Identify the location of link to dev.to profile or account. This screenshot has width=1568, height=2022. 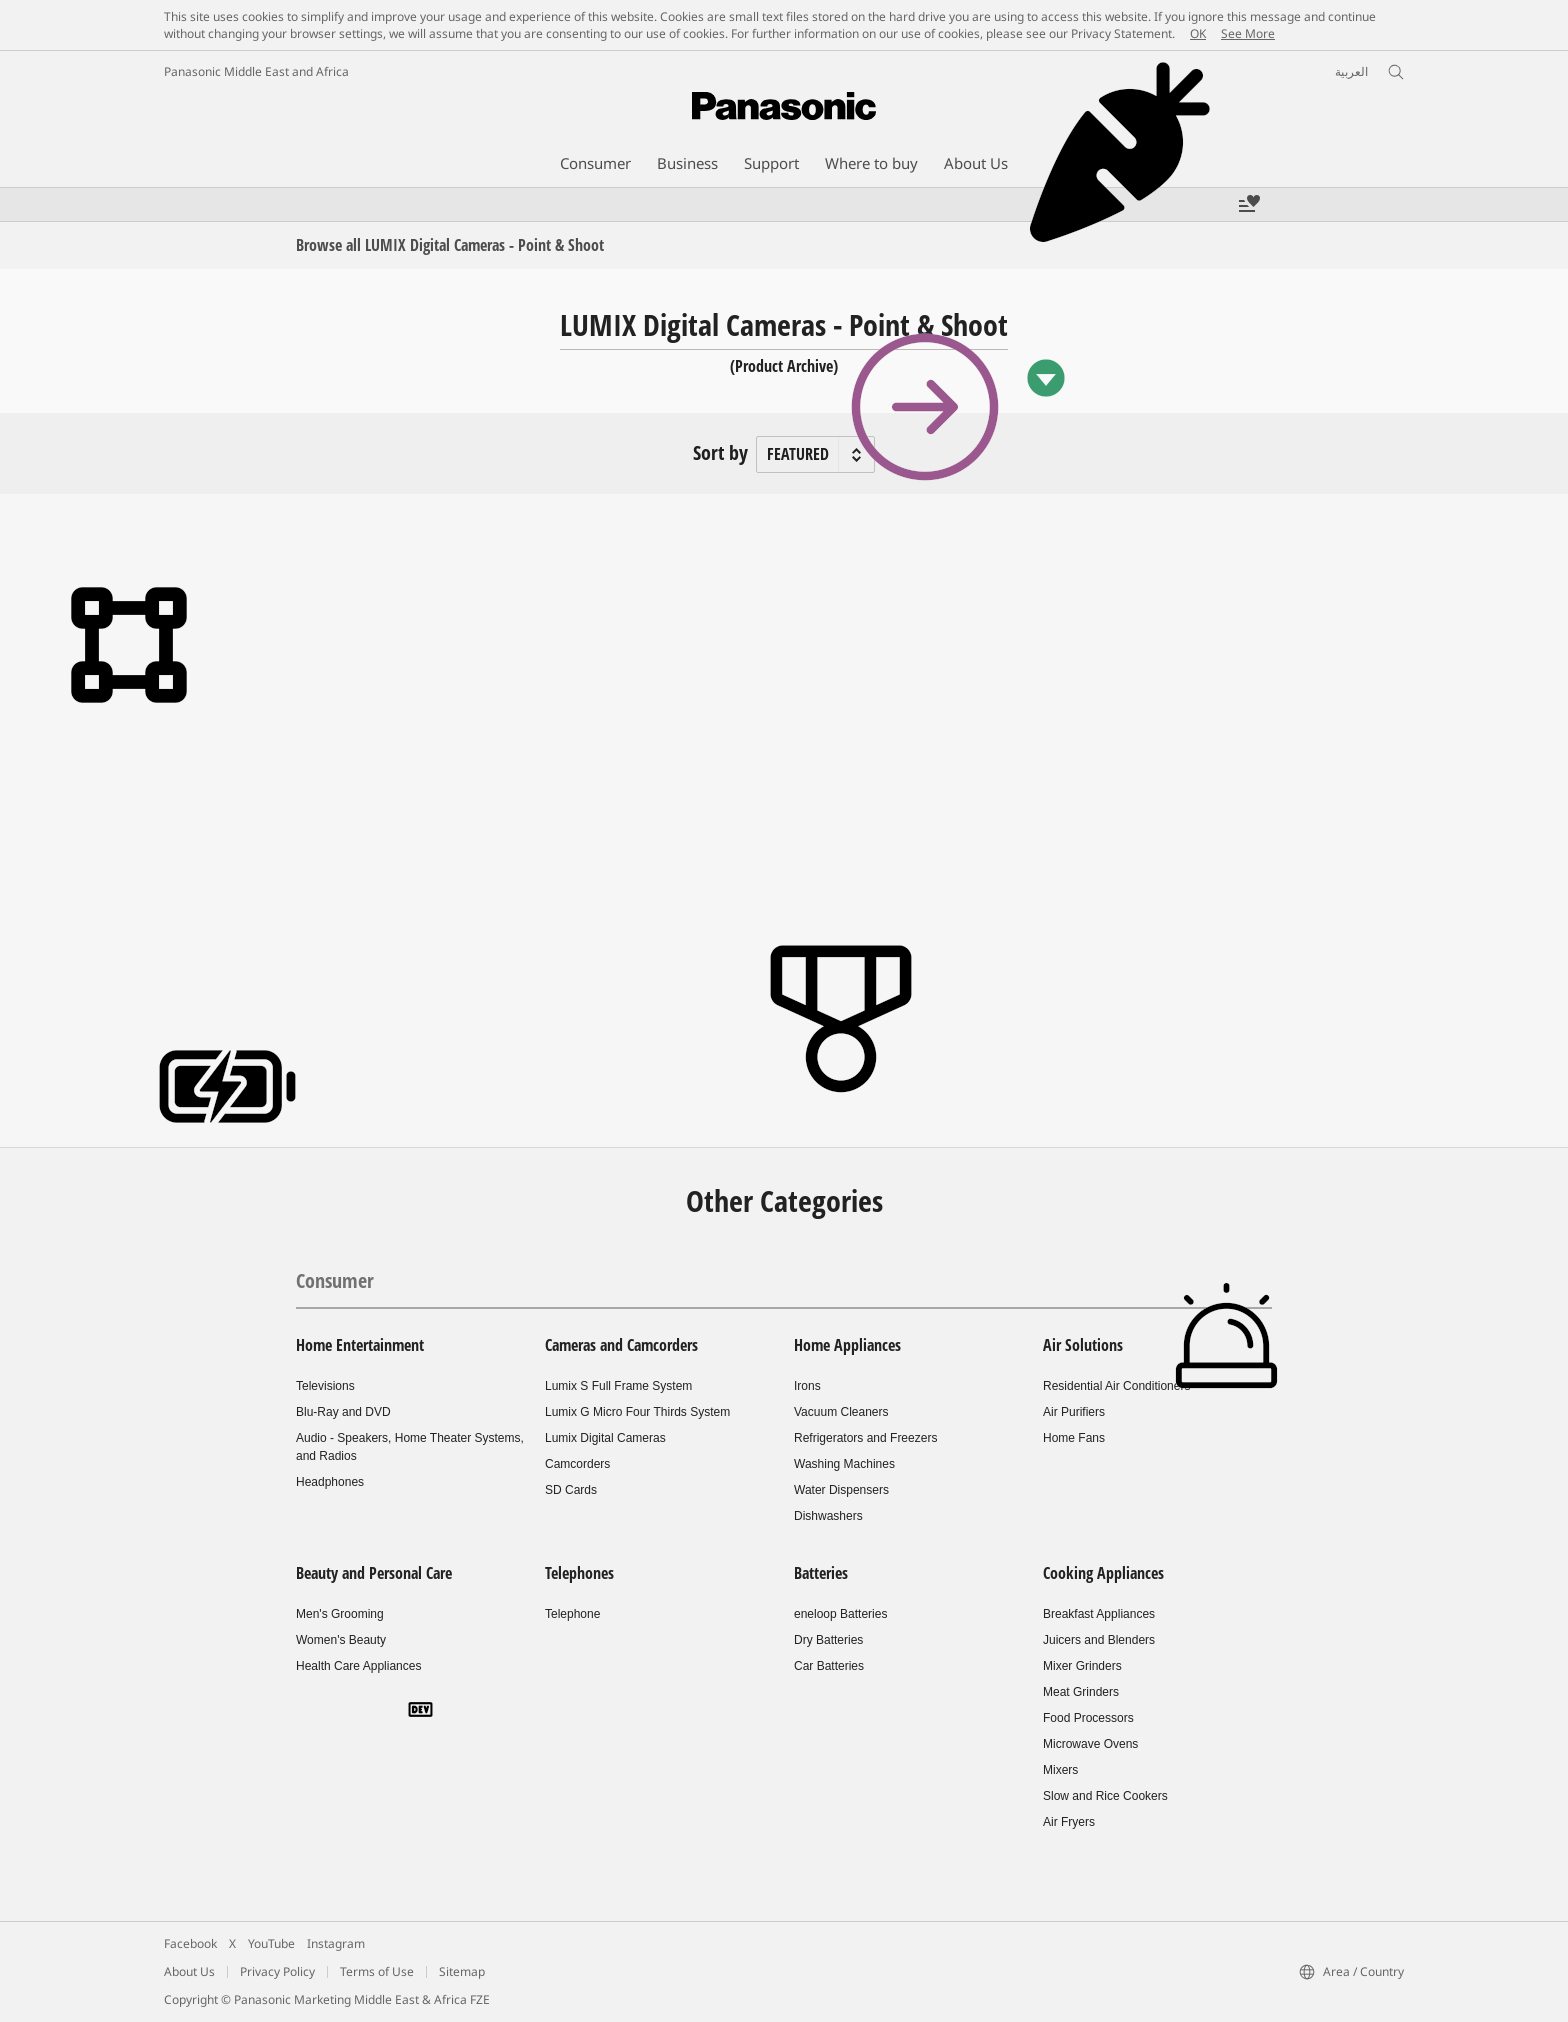
(420, 1709).